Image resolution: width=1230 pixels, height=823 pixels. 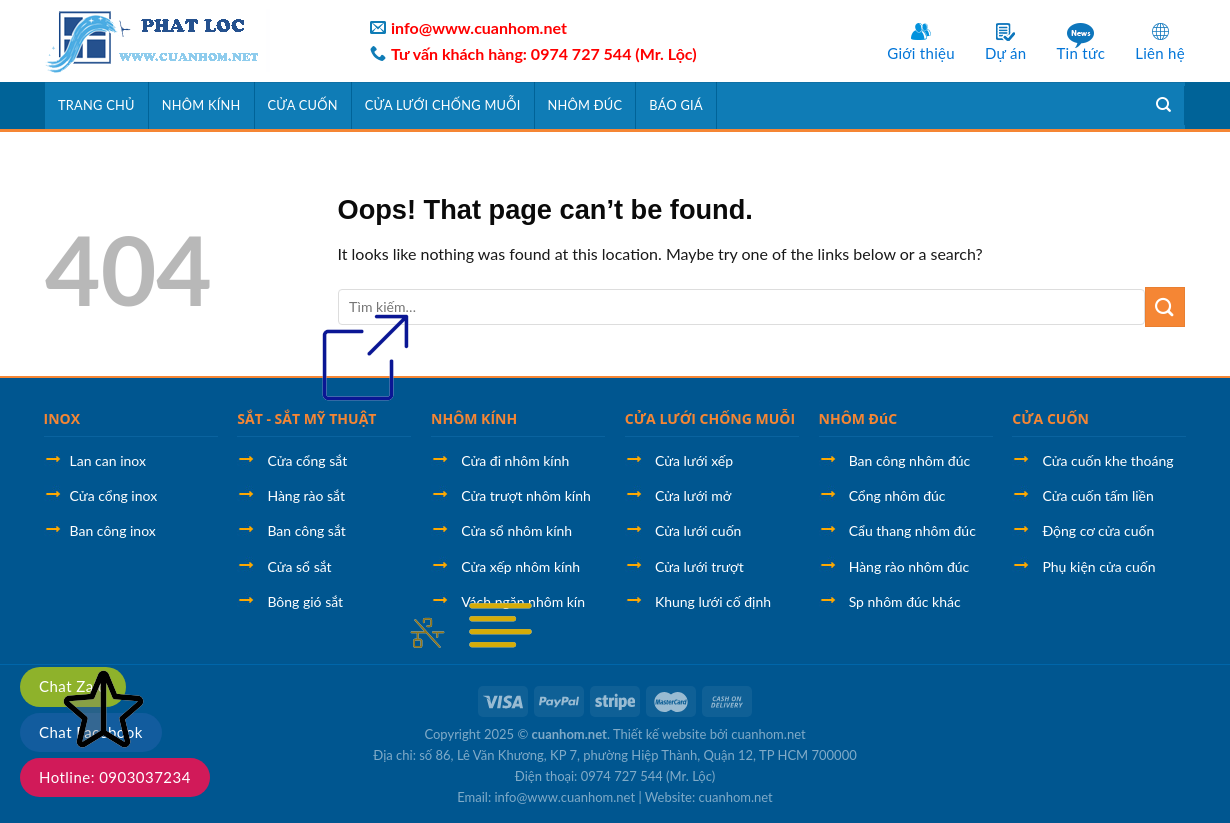 What do you see at coordinates (500, 626) in the screenshot?
I see `align text to the left` at bounding box center [500, 626].